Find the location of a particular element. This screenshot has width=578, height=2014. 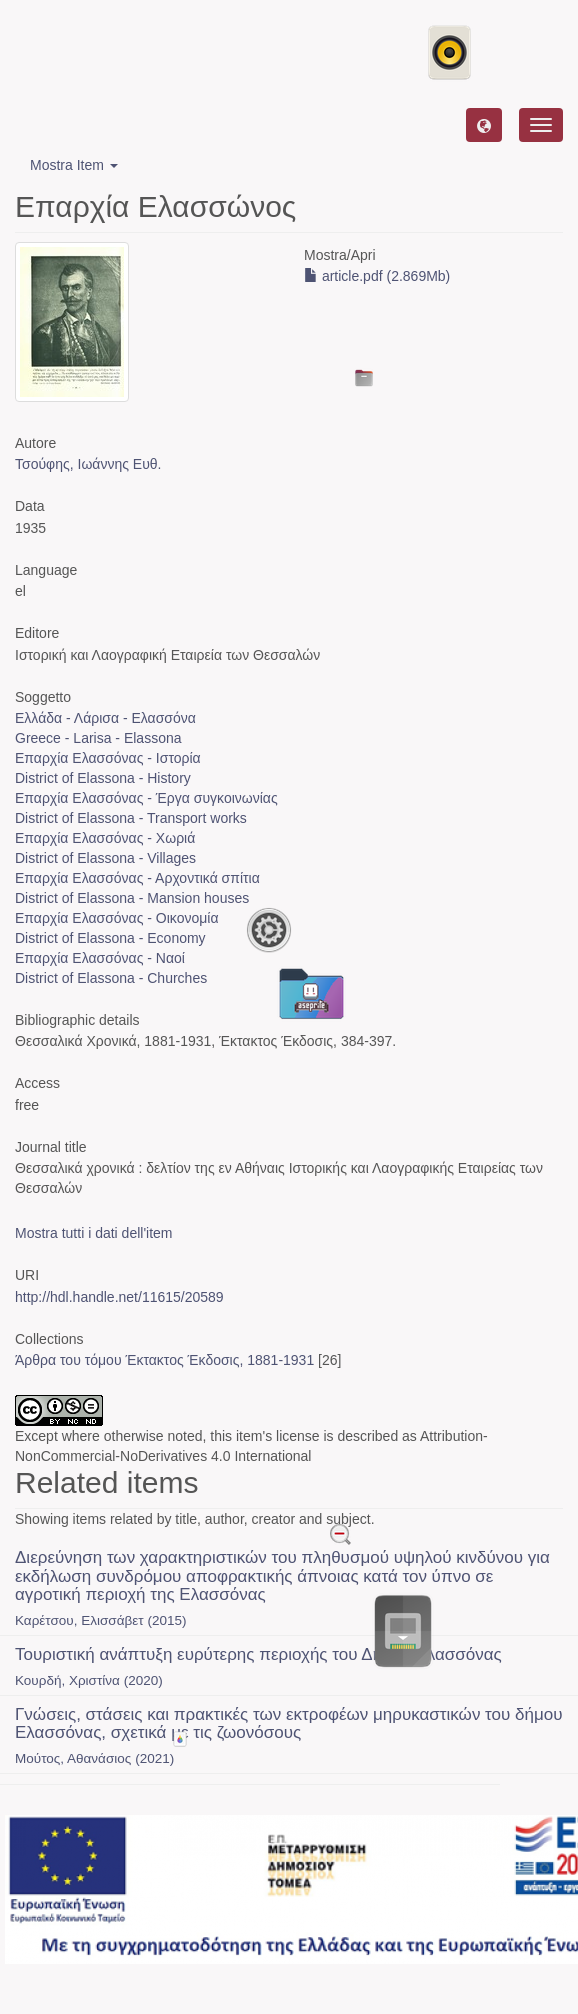

NES game ROM file is located at coordinates (403, 1631).